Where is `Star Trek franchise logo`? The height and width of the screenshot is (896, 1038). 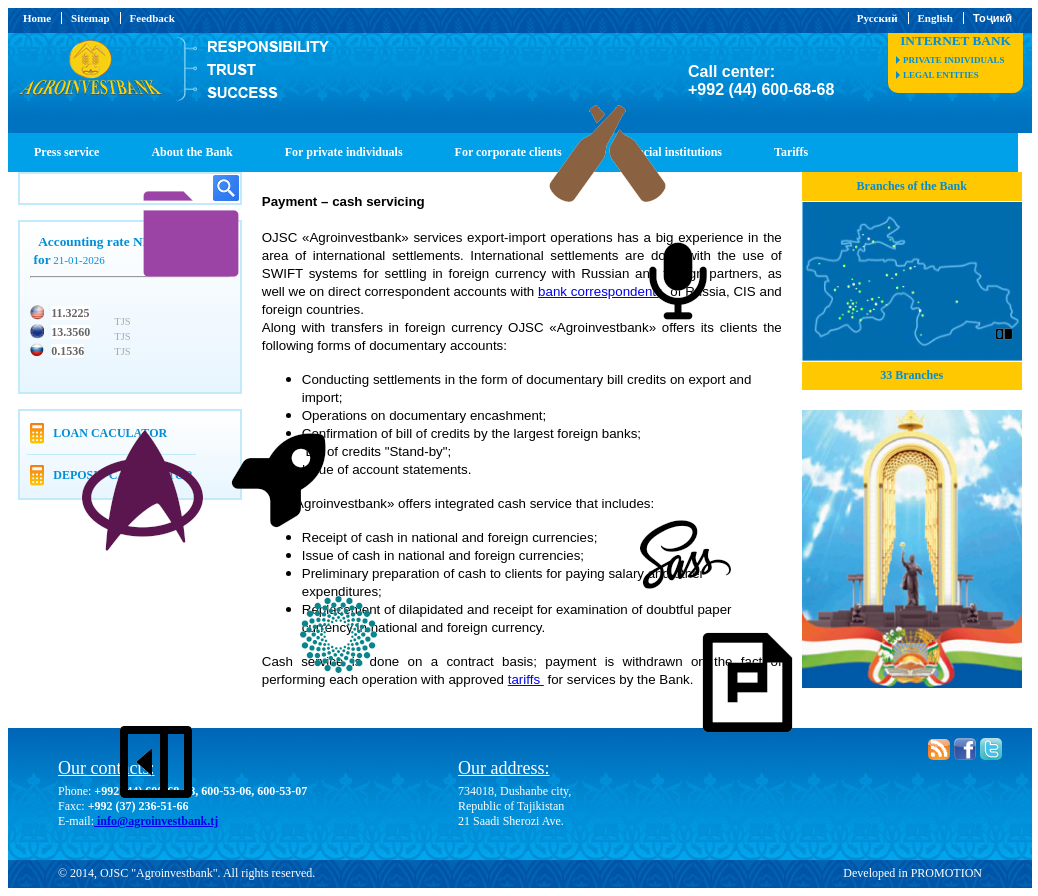 Star Trek franchise logo is located at coordinates (142, 490).